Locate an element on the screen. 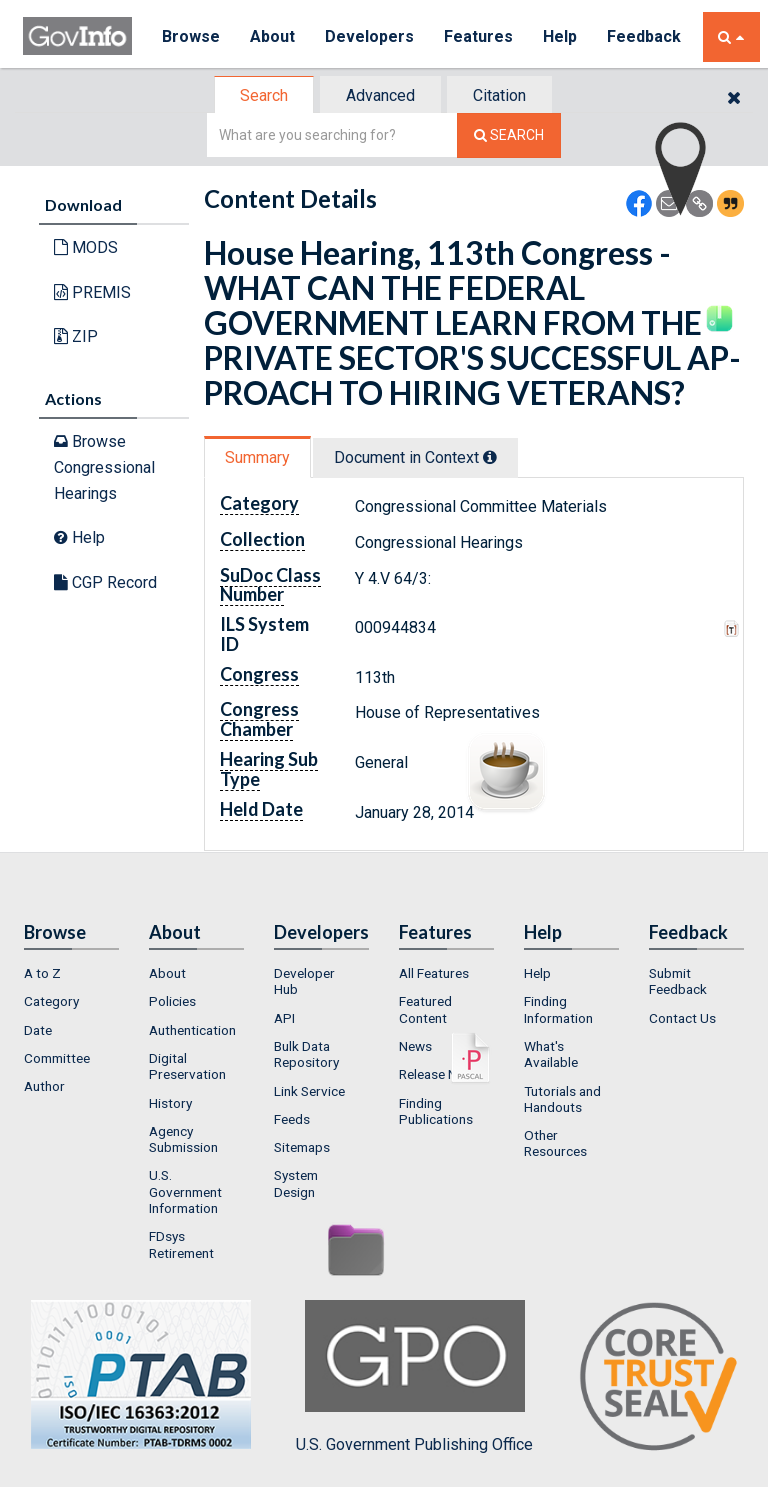 The width and height of the screenshot is (768, 1487). launch caffeine app to prevent sleep mode is located at coordinates (506, 771).